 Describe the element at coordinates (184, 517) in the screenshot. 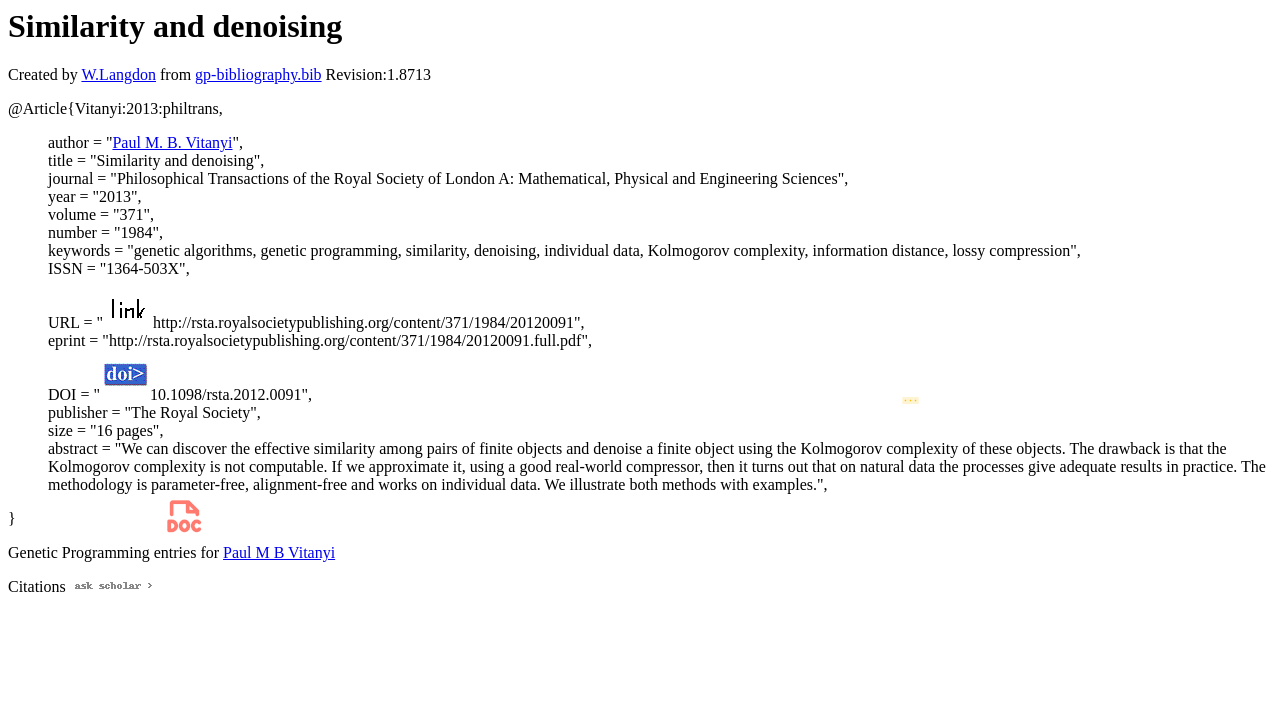

I see `open or view a document file` at that location.